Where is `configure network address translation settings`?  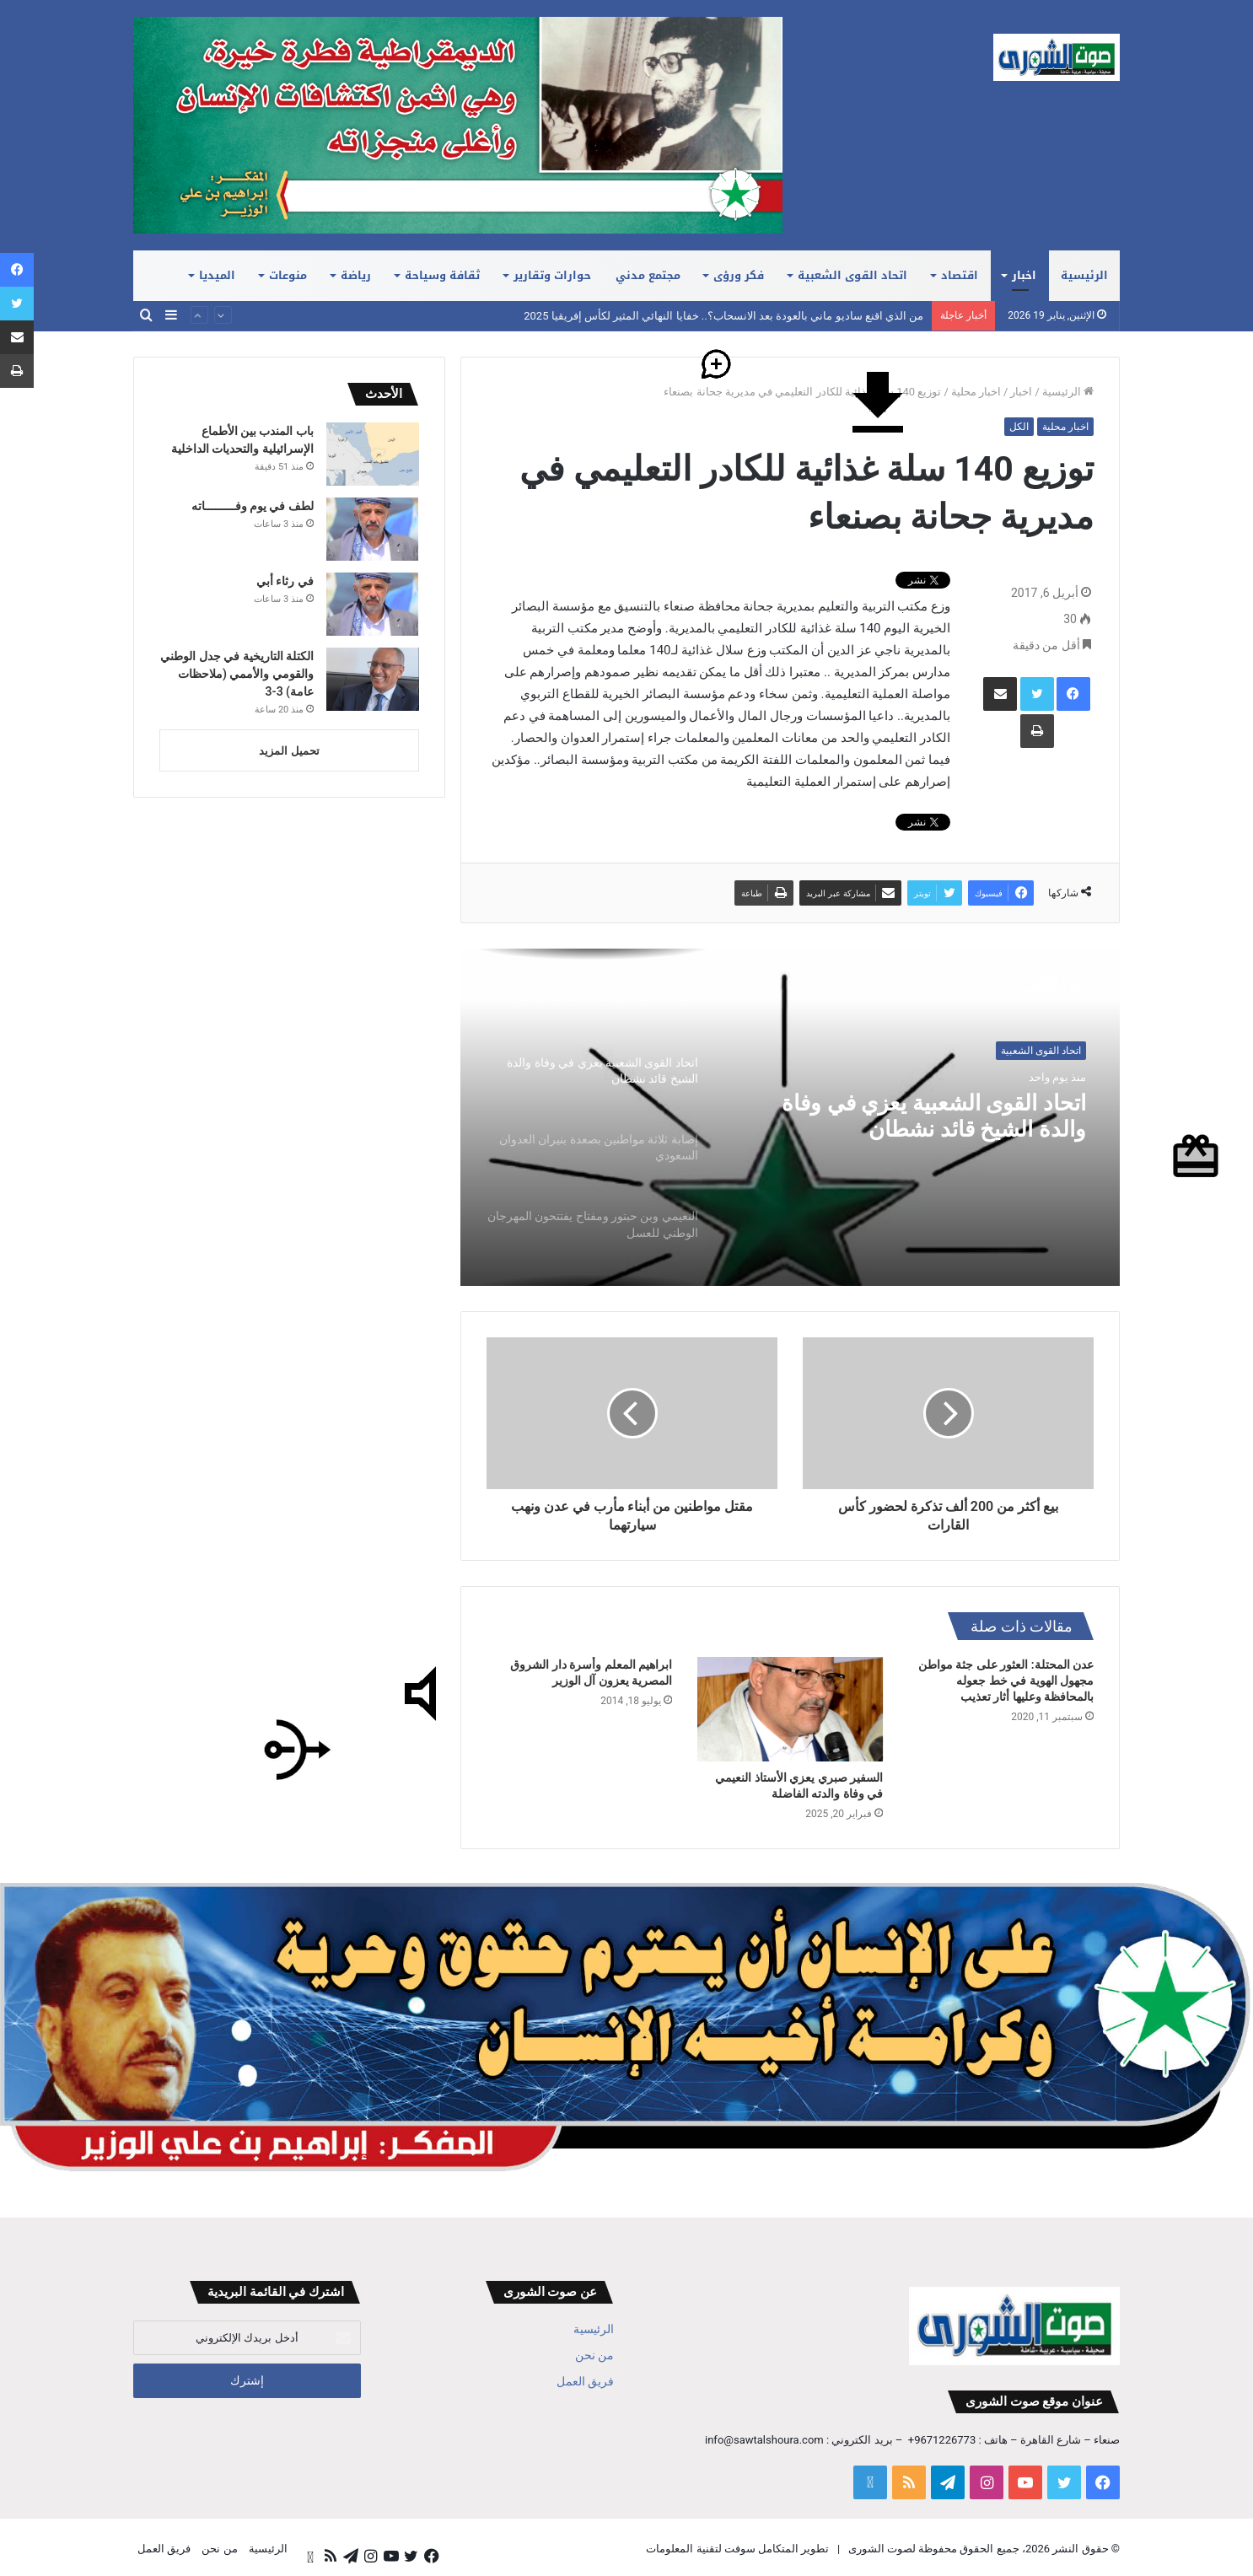 configure network address translation settings is located at coordinates (298, 1750).